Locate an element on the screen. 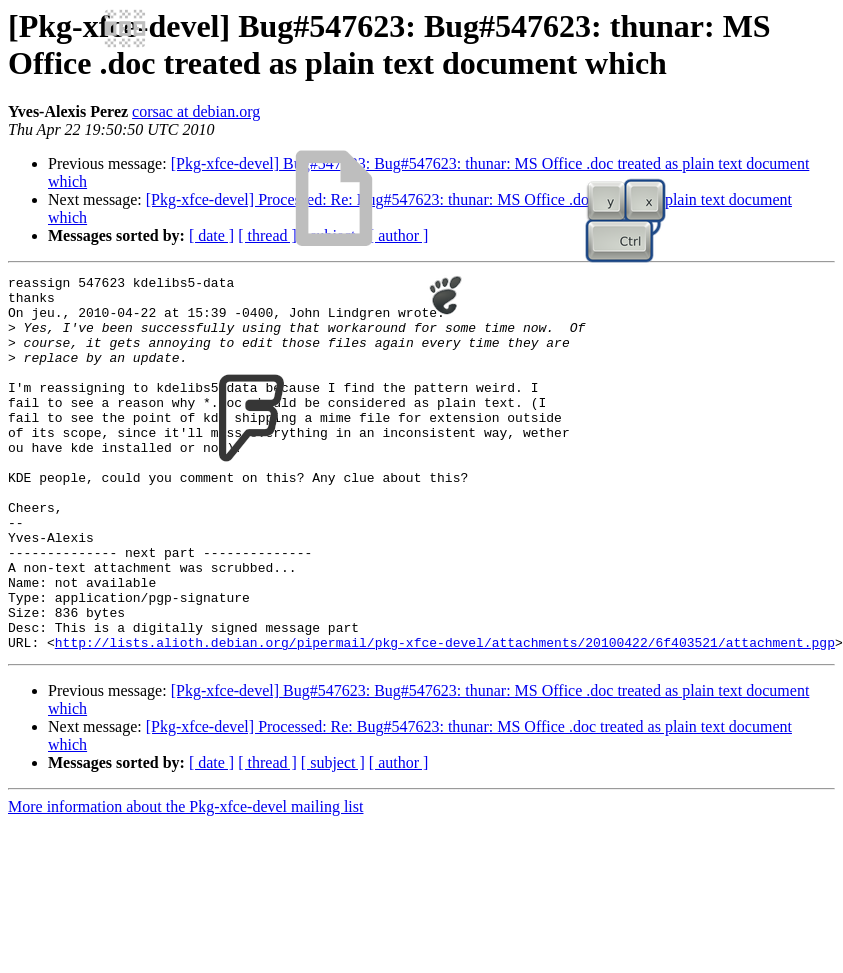  open the documents folder is located at coordinates (334, 195).